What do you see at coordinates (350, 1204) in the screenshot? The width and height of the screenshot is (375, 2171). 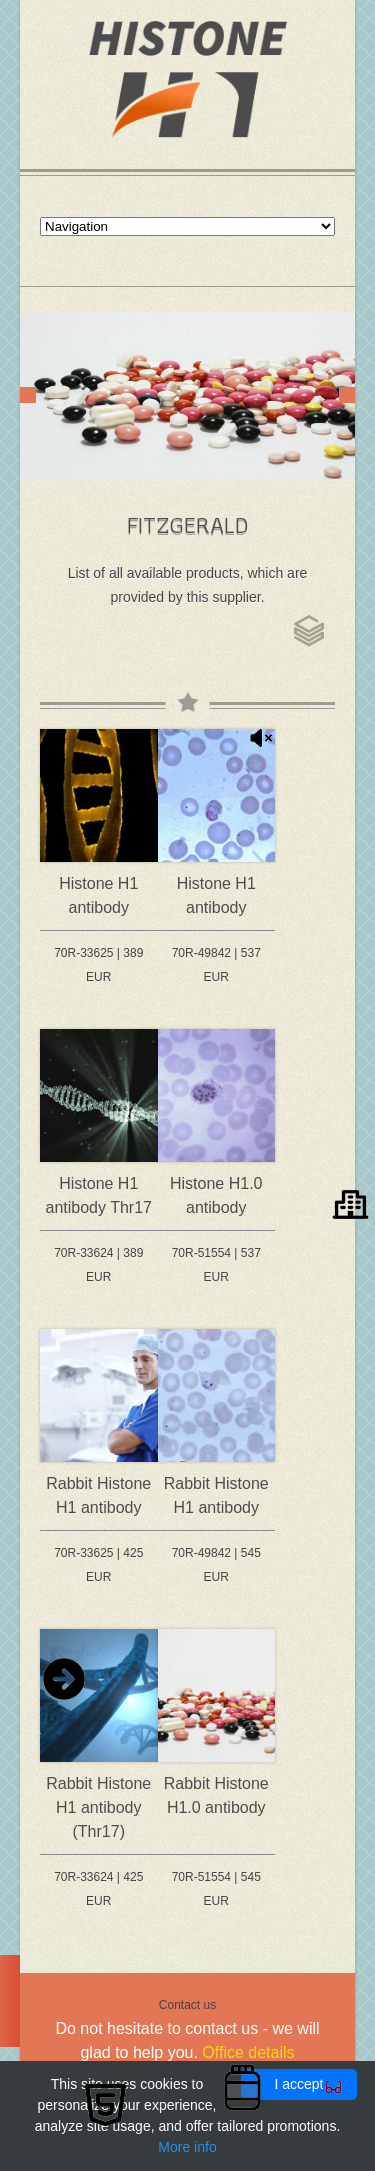 I see `view apartment or residential building details` at bounding box center [350, 1204].